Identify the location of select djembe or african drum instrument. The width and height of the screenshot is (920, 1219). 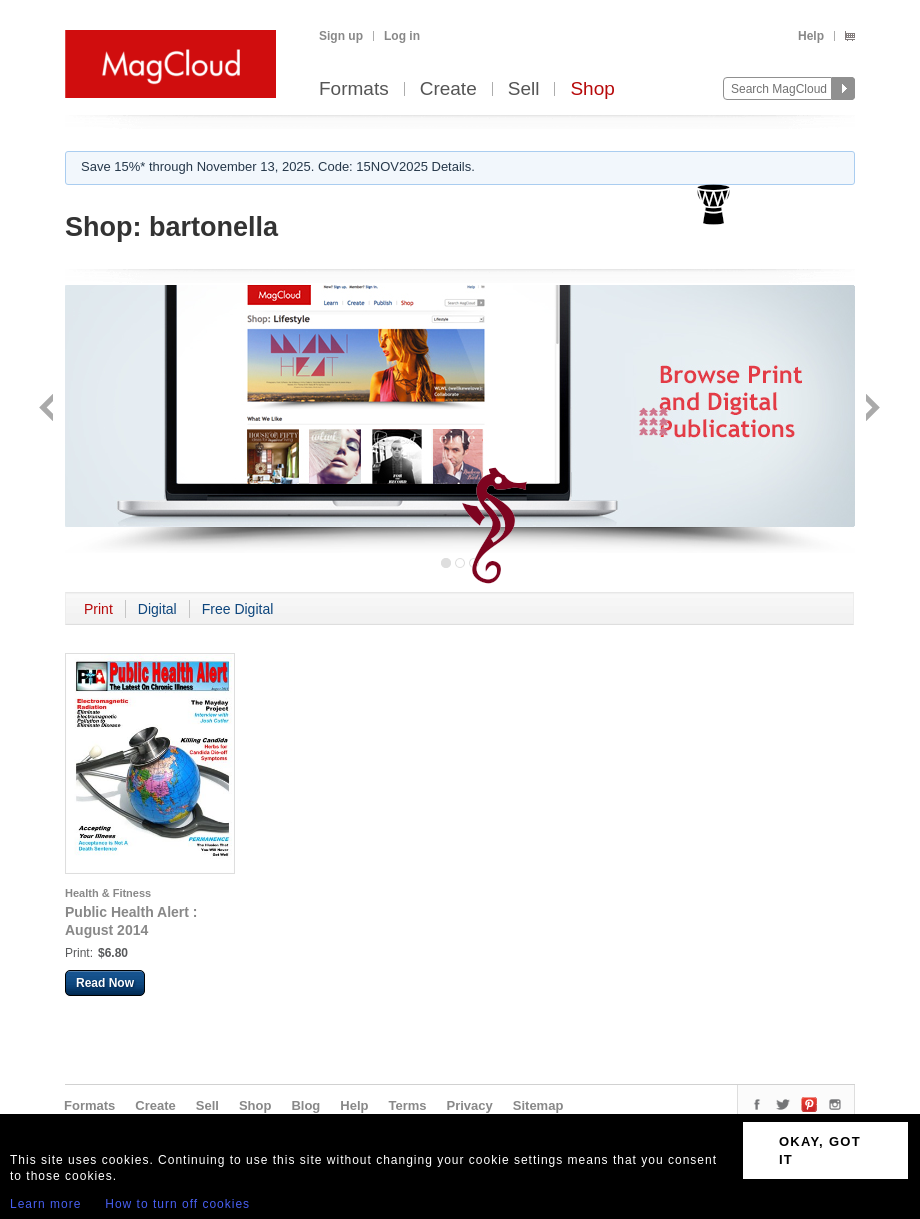
(713, 203).